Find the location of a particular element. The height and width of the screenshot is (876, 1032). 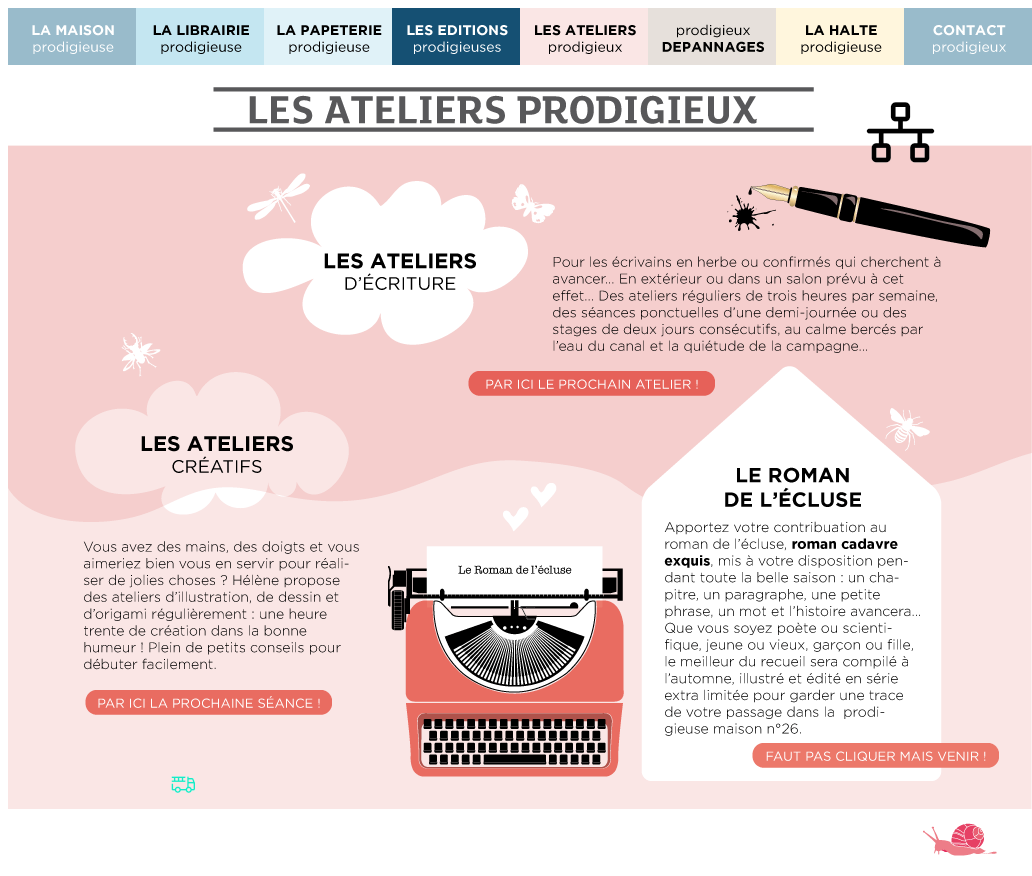

view network connections is located at coordinates (900, 133).